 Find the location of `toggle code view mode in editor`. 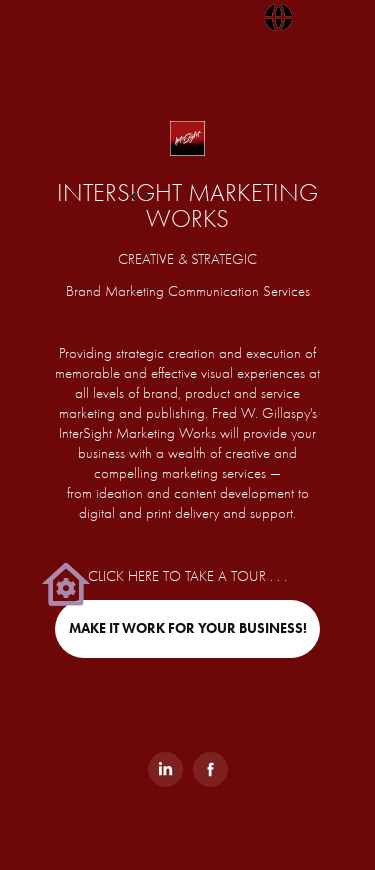

toggle code view mode in editor is located at coordinates (140, 196).